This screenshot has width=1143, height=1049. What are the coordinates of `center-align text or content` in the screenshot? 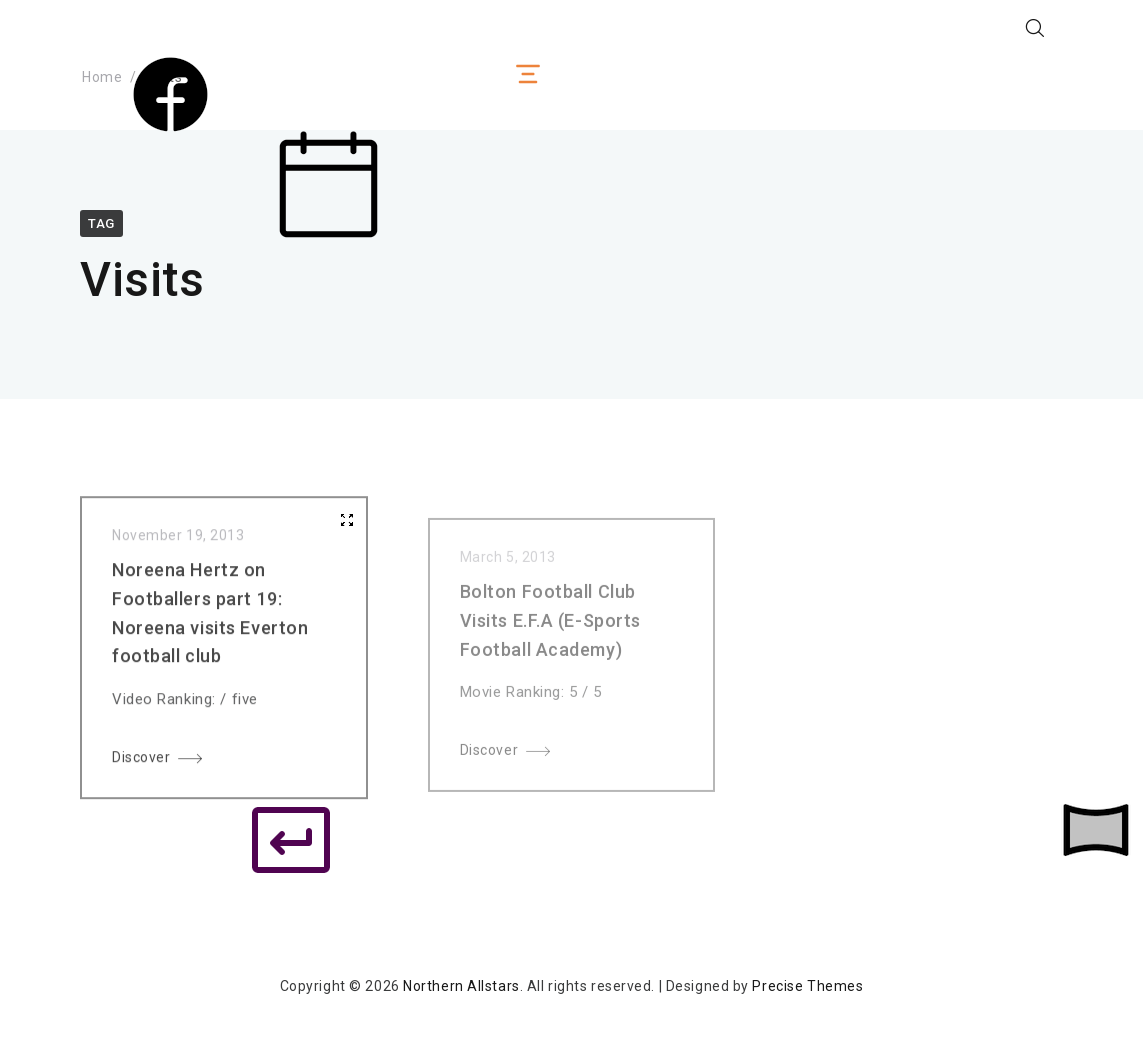 It's located at (528, 74).